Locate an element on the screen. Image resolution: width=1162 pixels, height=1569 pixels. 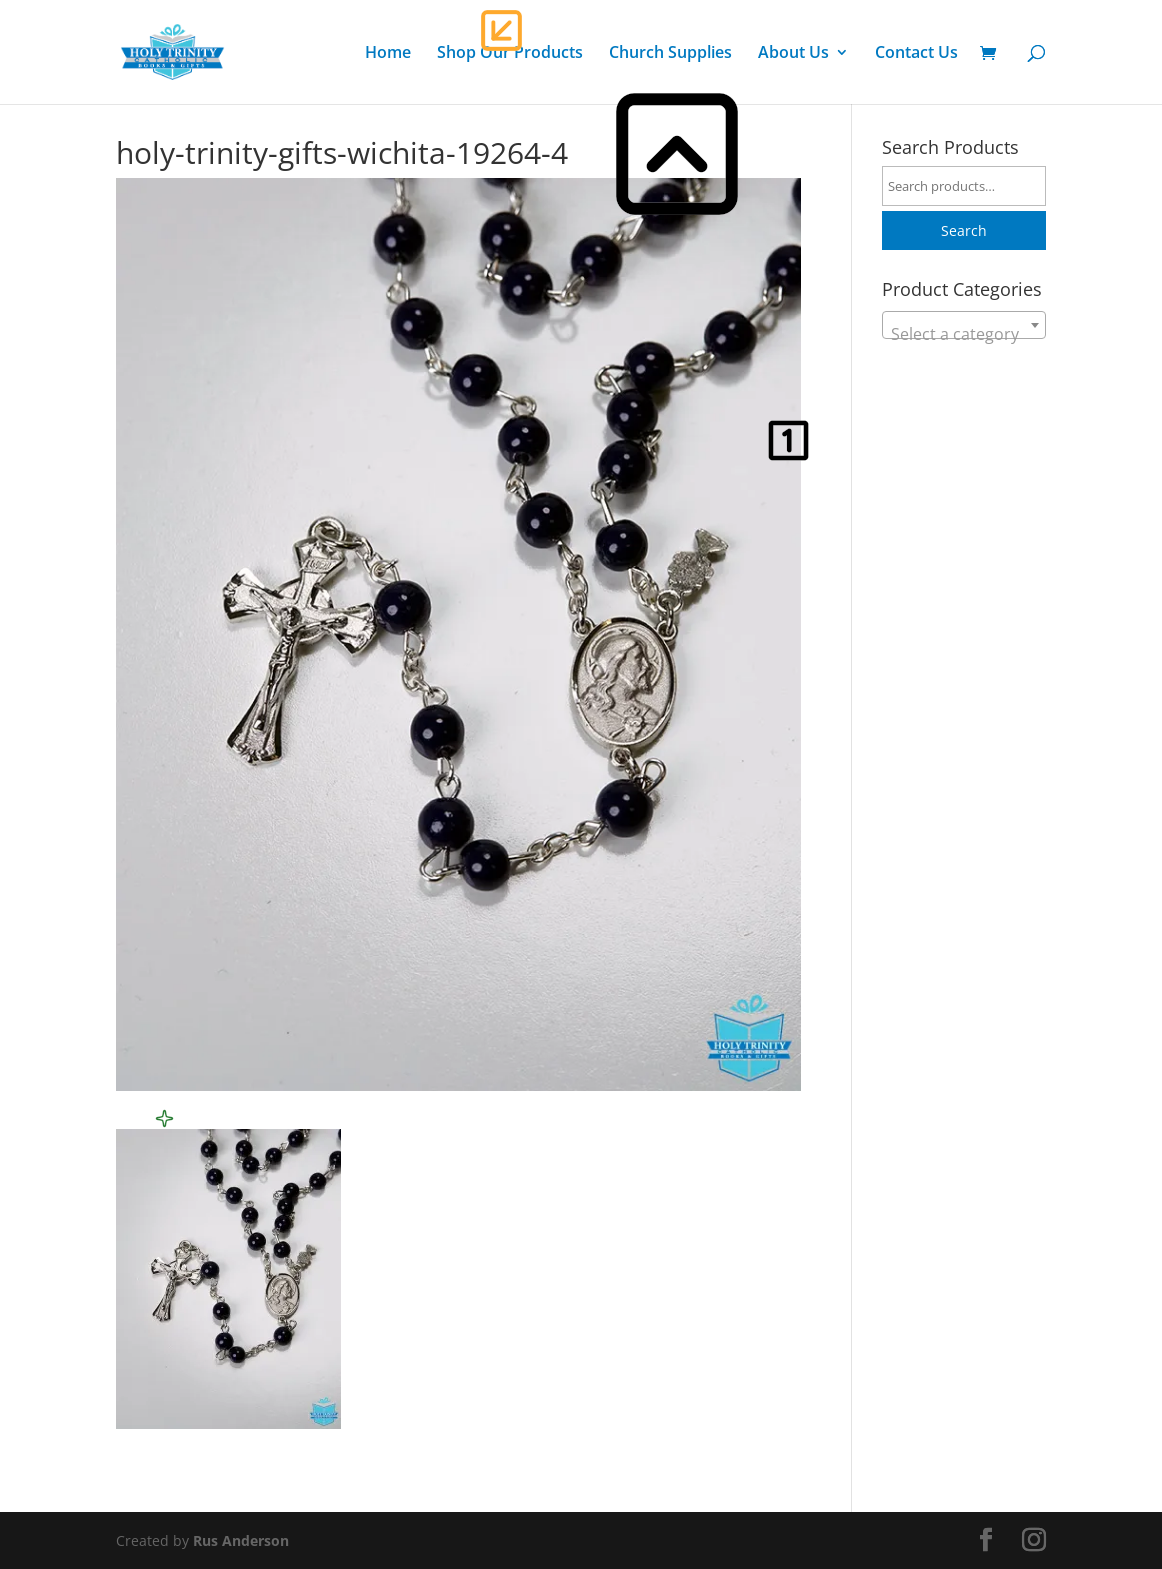
collapse or minimize a section is located at coordinates (677, 154).